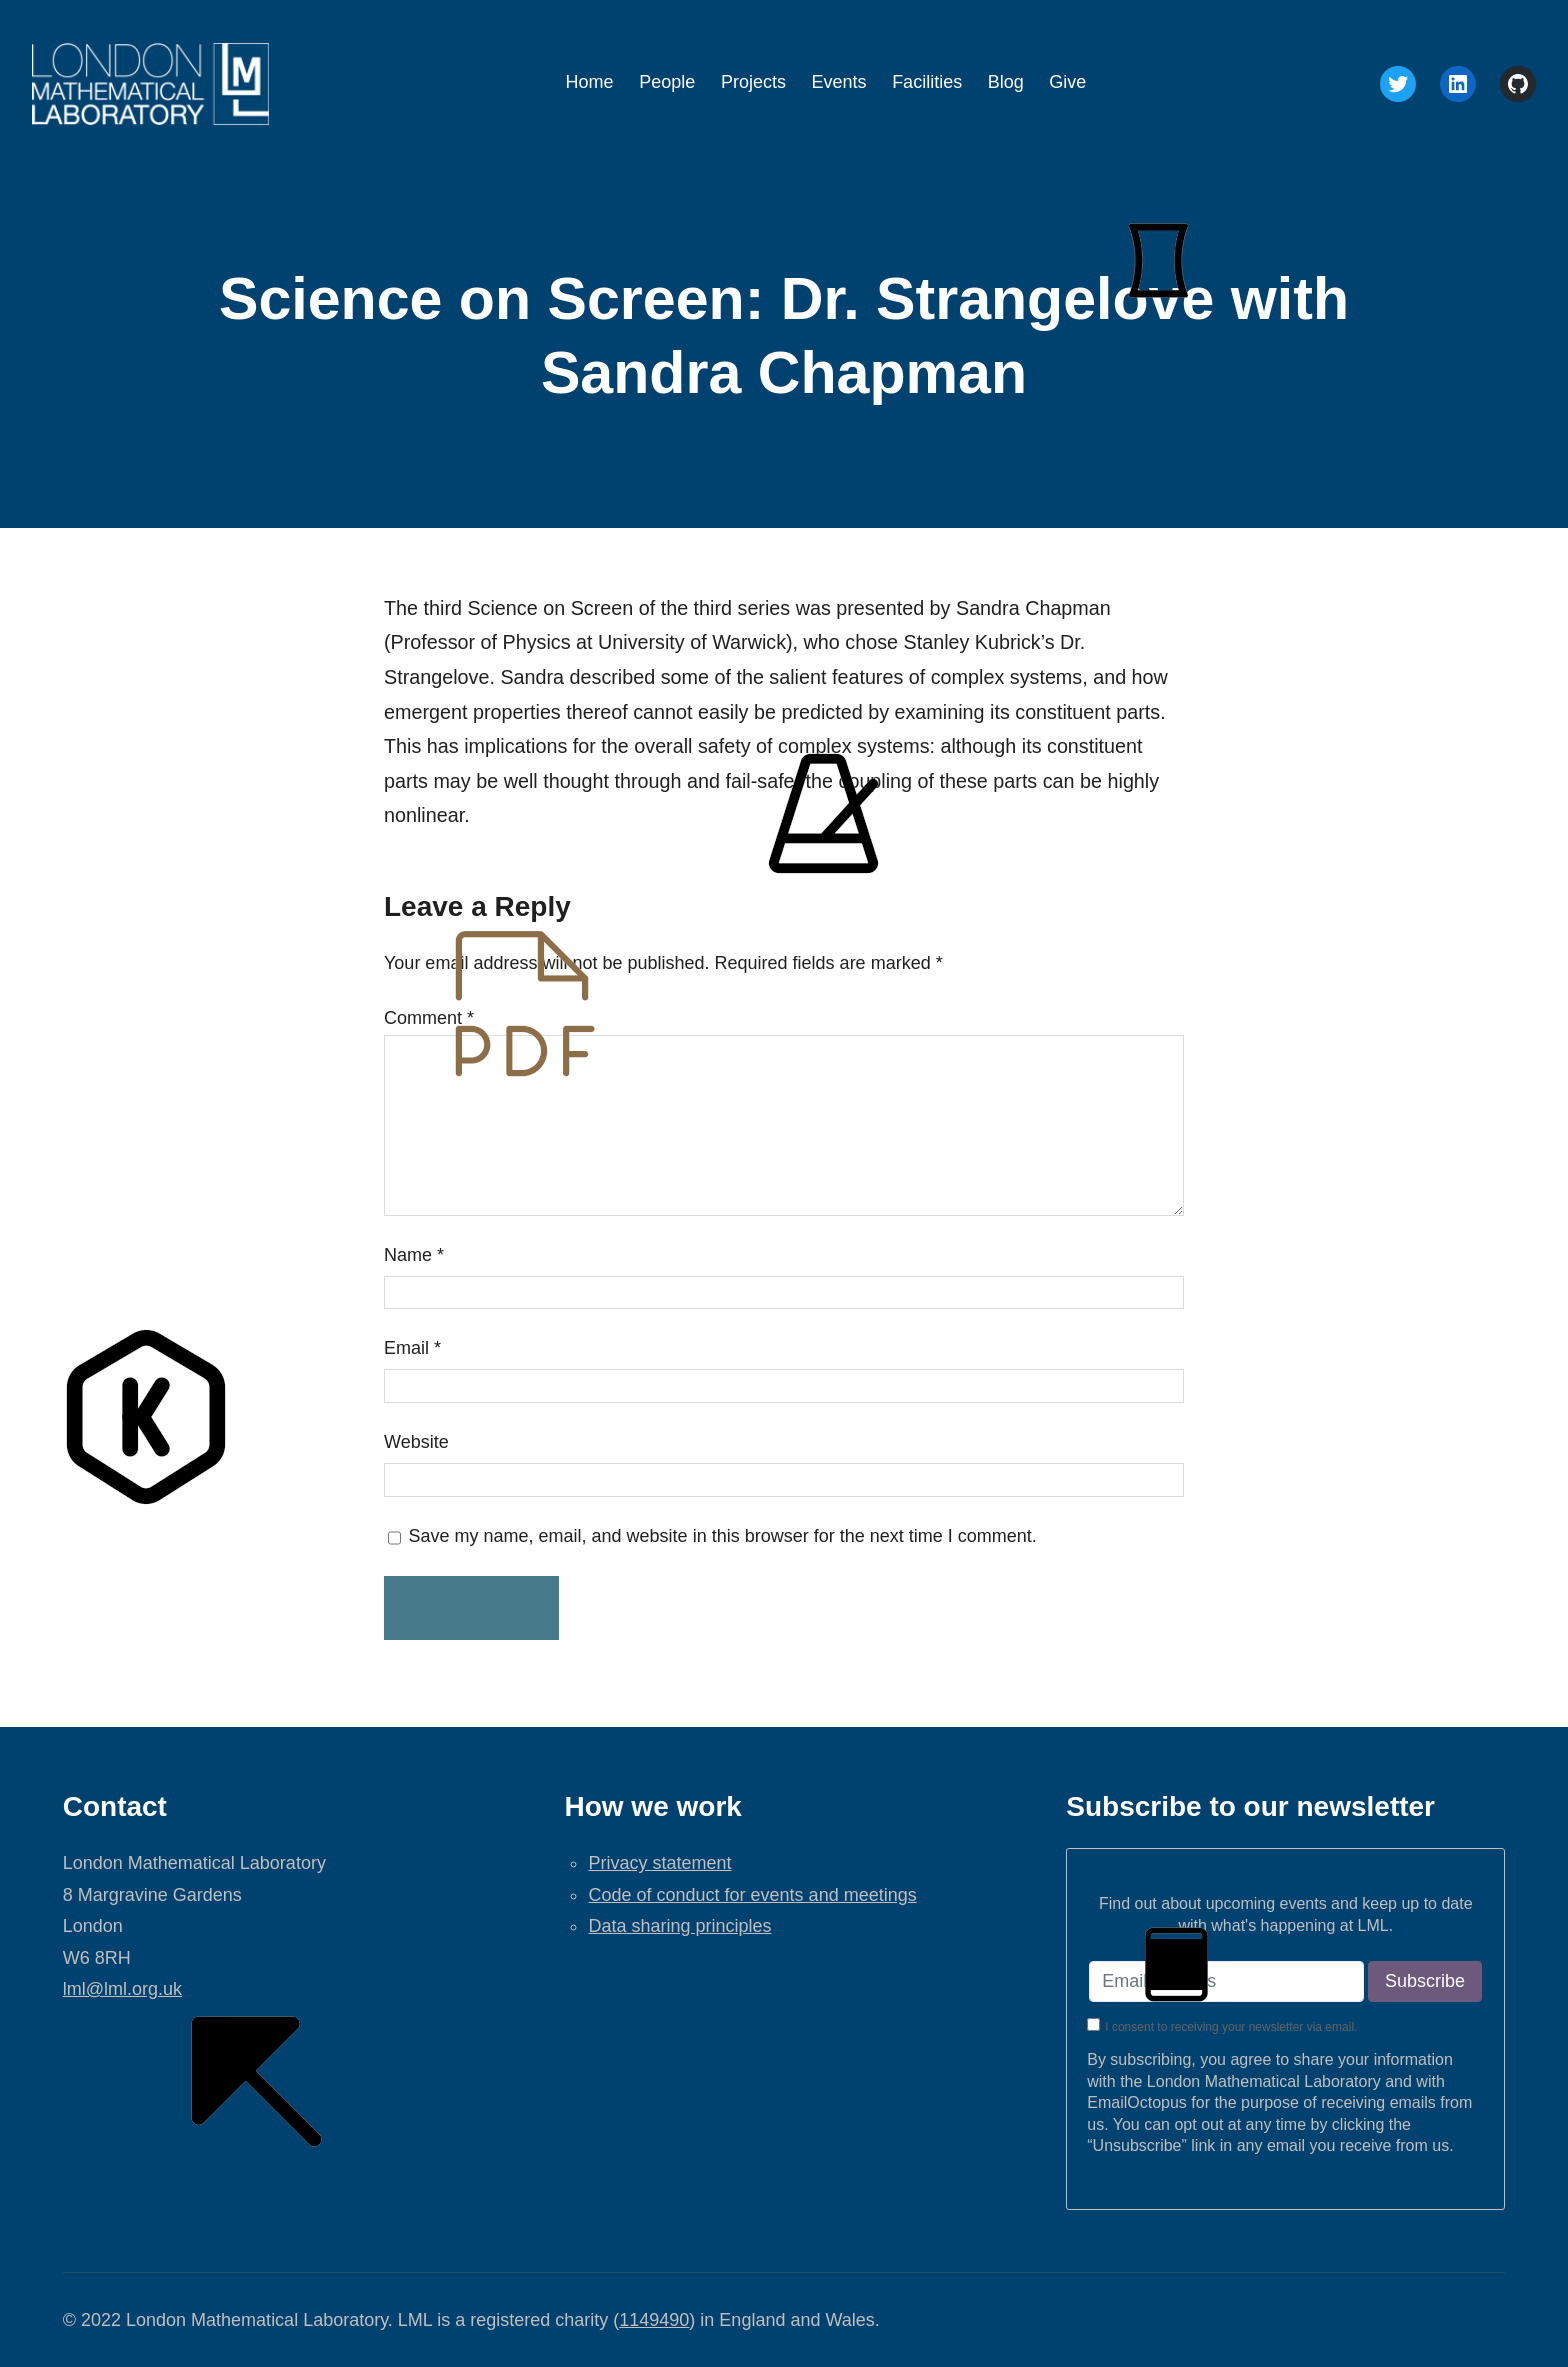 Image resolution: width=1568 pixels, height=2367 pixels. What do you see at coordinates (146, 1417) in the screenshot?
I see `indicates a keyboard shortcut or hotkey` at bounding box center [146, 1417].